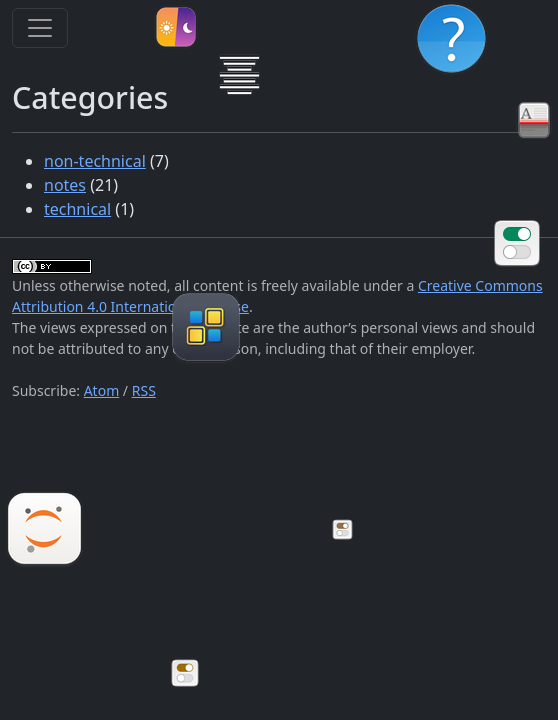 This screenshot has width=558, height=720. Describe the element at coordinates (239, 74) in the screenshot. I see `center align text` at that location.